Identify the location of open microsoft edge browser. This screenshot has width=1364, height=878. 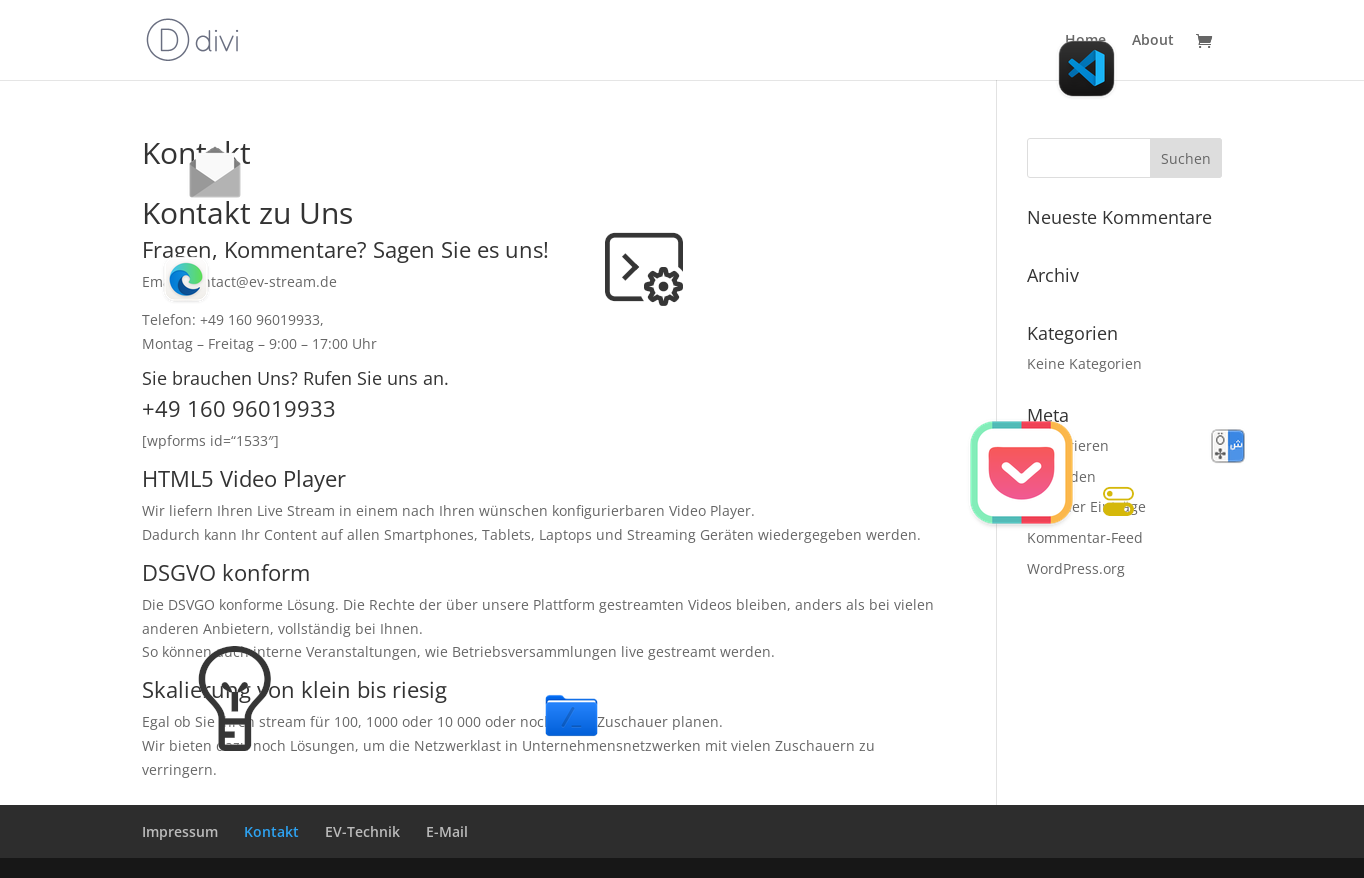
(186, 279).